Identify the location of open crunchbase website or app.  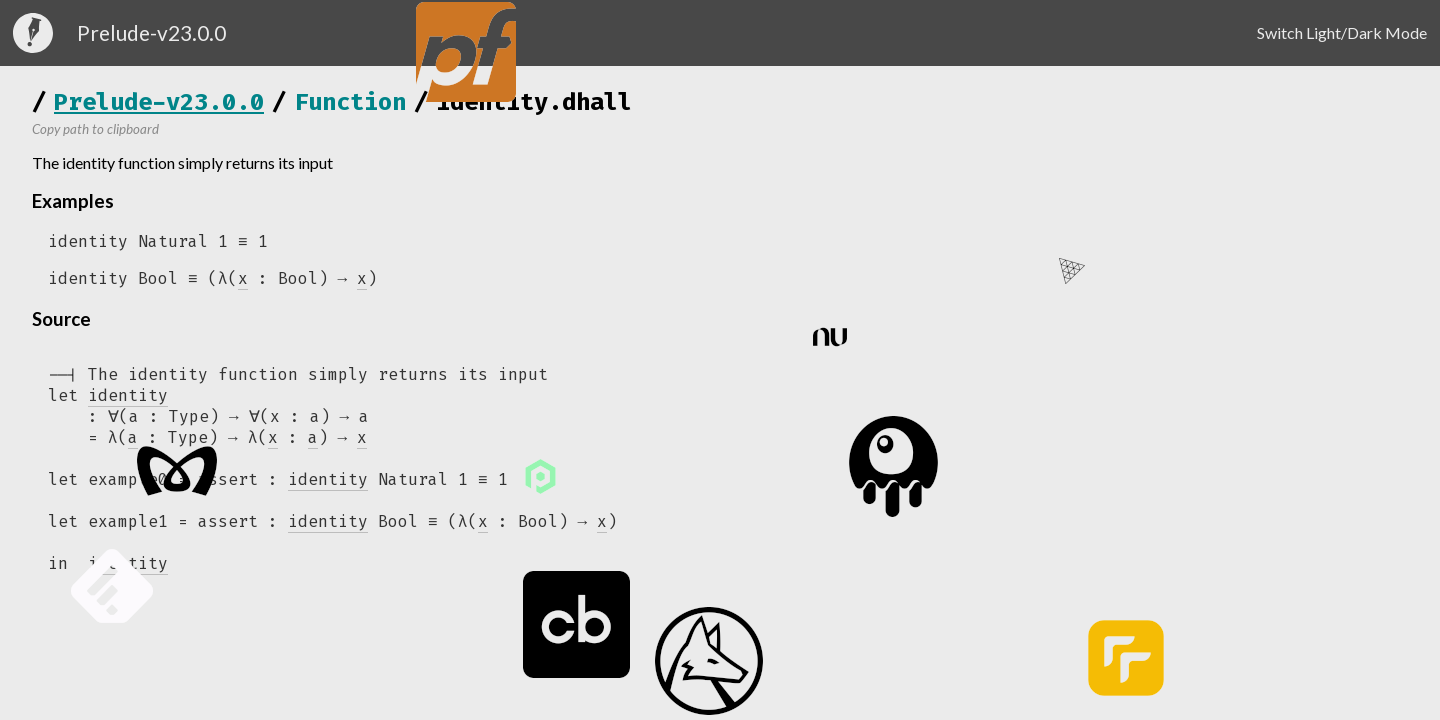
(576, 624).